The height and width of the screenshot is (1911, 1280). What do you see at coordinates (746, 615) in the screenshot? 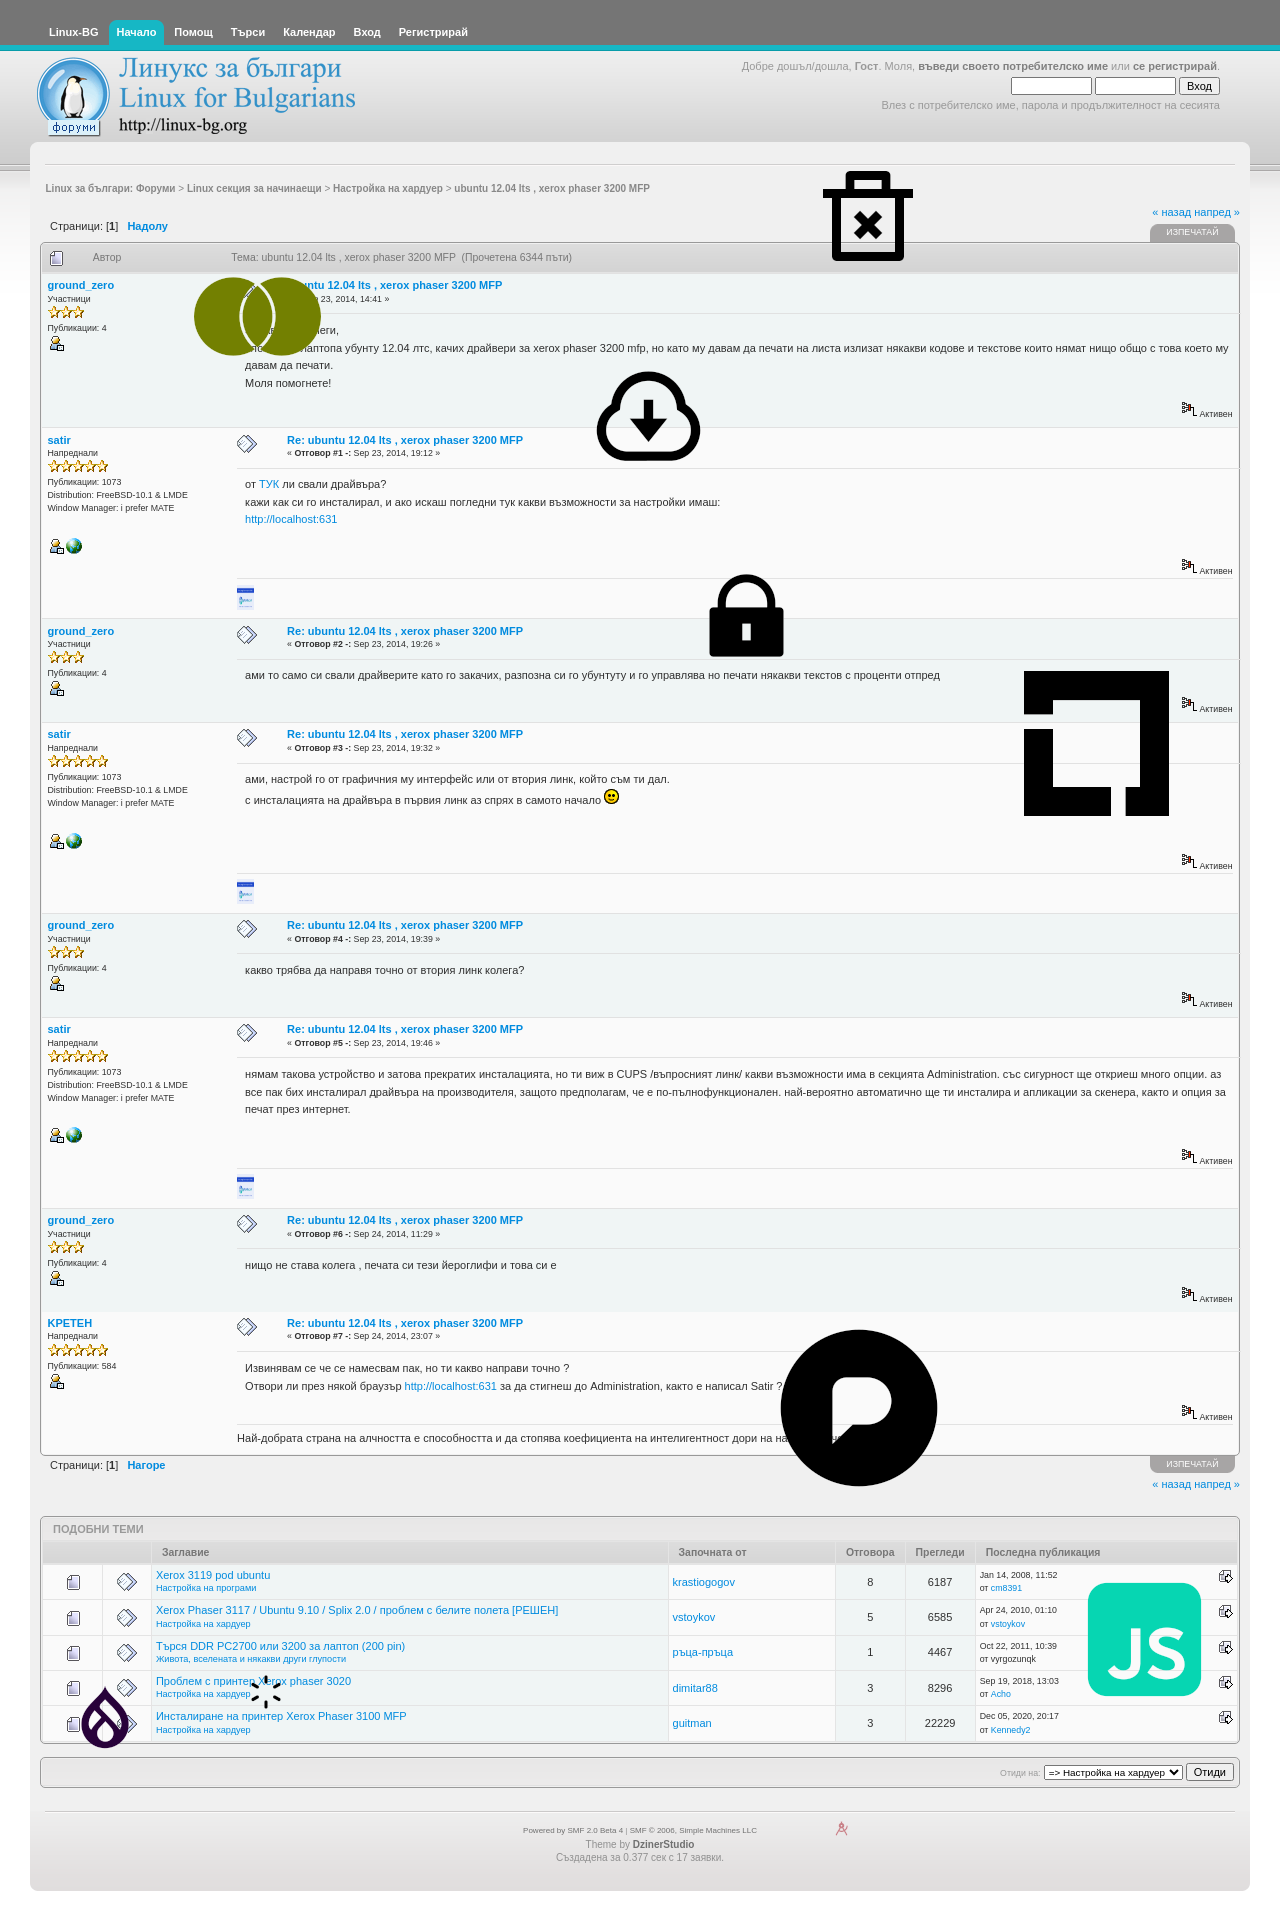
I see `indicates a locked or secured item` at bounding box center [746, 615].